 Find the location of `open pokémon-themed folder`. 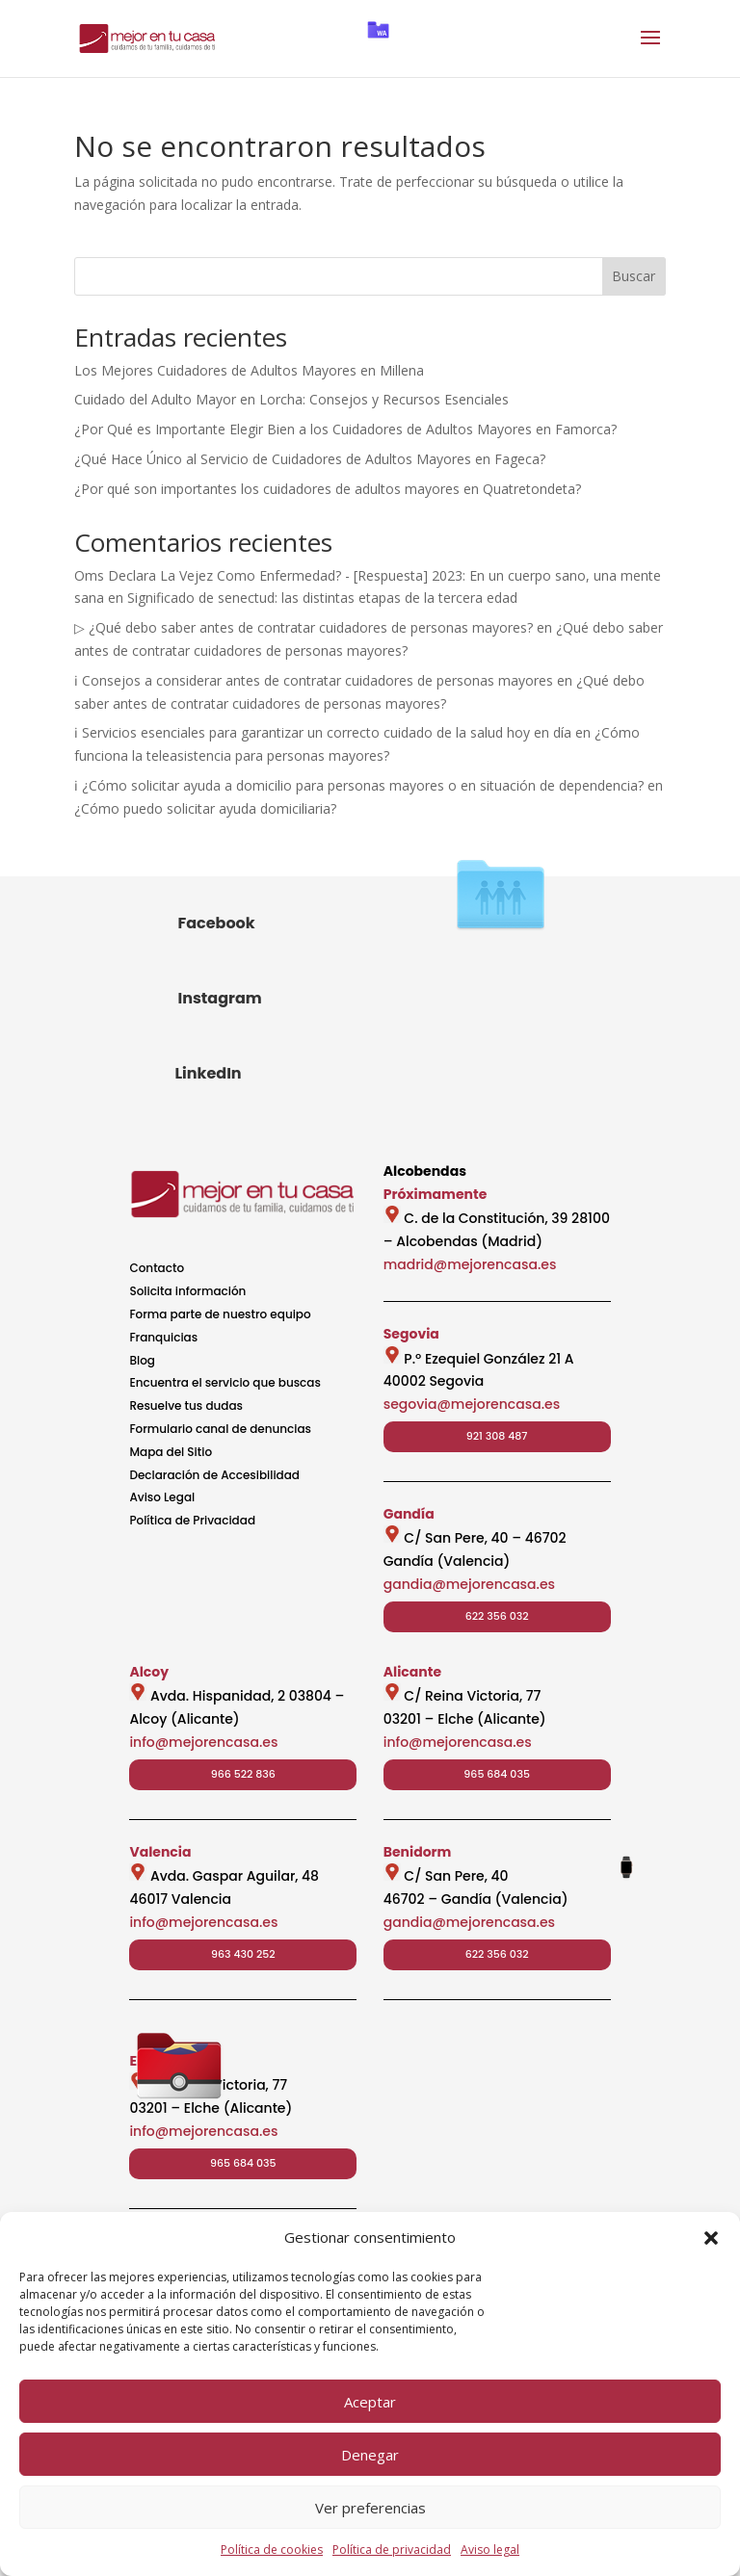

open pokémon-themed folder is located at coordinates (178, 2068).